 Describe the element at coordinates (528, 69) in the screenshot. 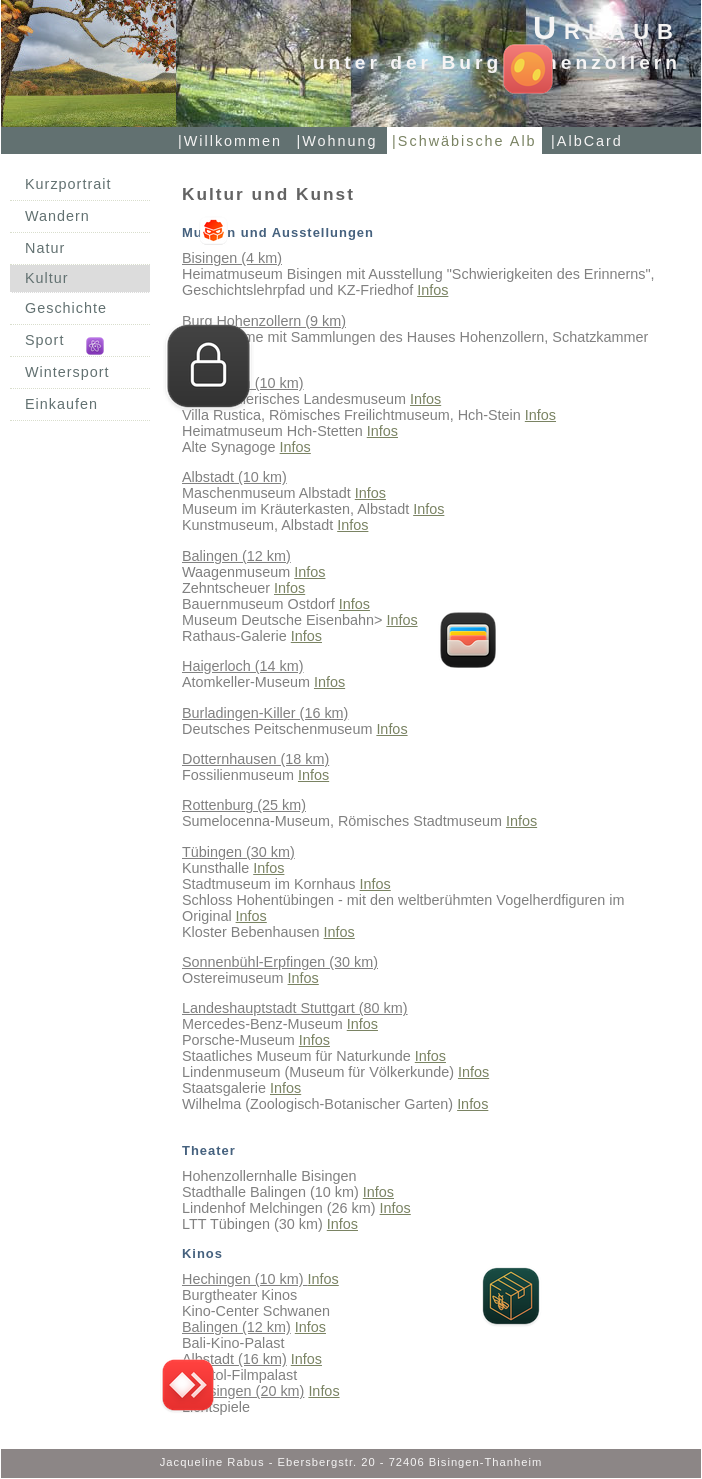

I see `open AntaresSQL database management app` at that location.